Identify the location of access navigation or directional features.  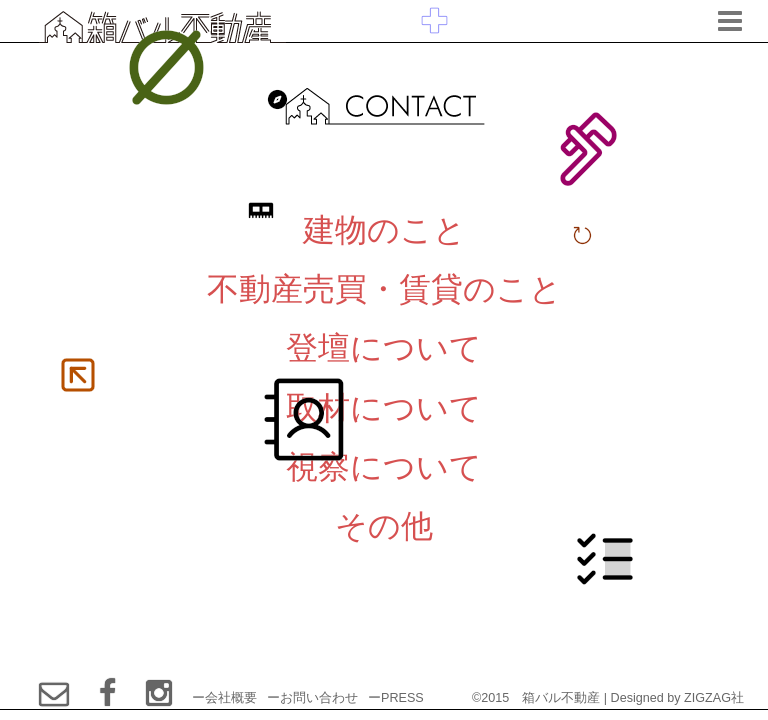
(277, 99).